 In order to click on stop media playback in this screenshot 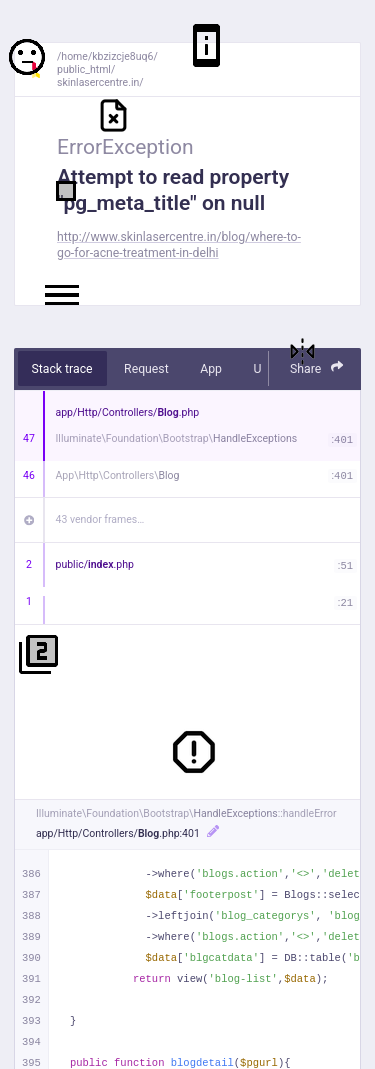, I will do `click(66, 191)`.